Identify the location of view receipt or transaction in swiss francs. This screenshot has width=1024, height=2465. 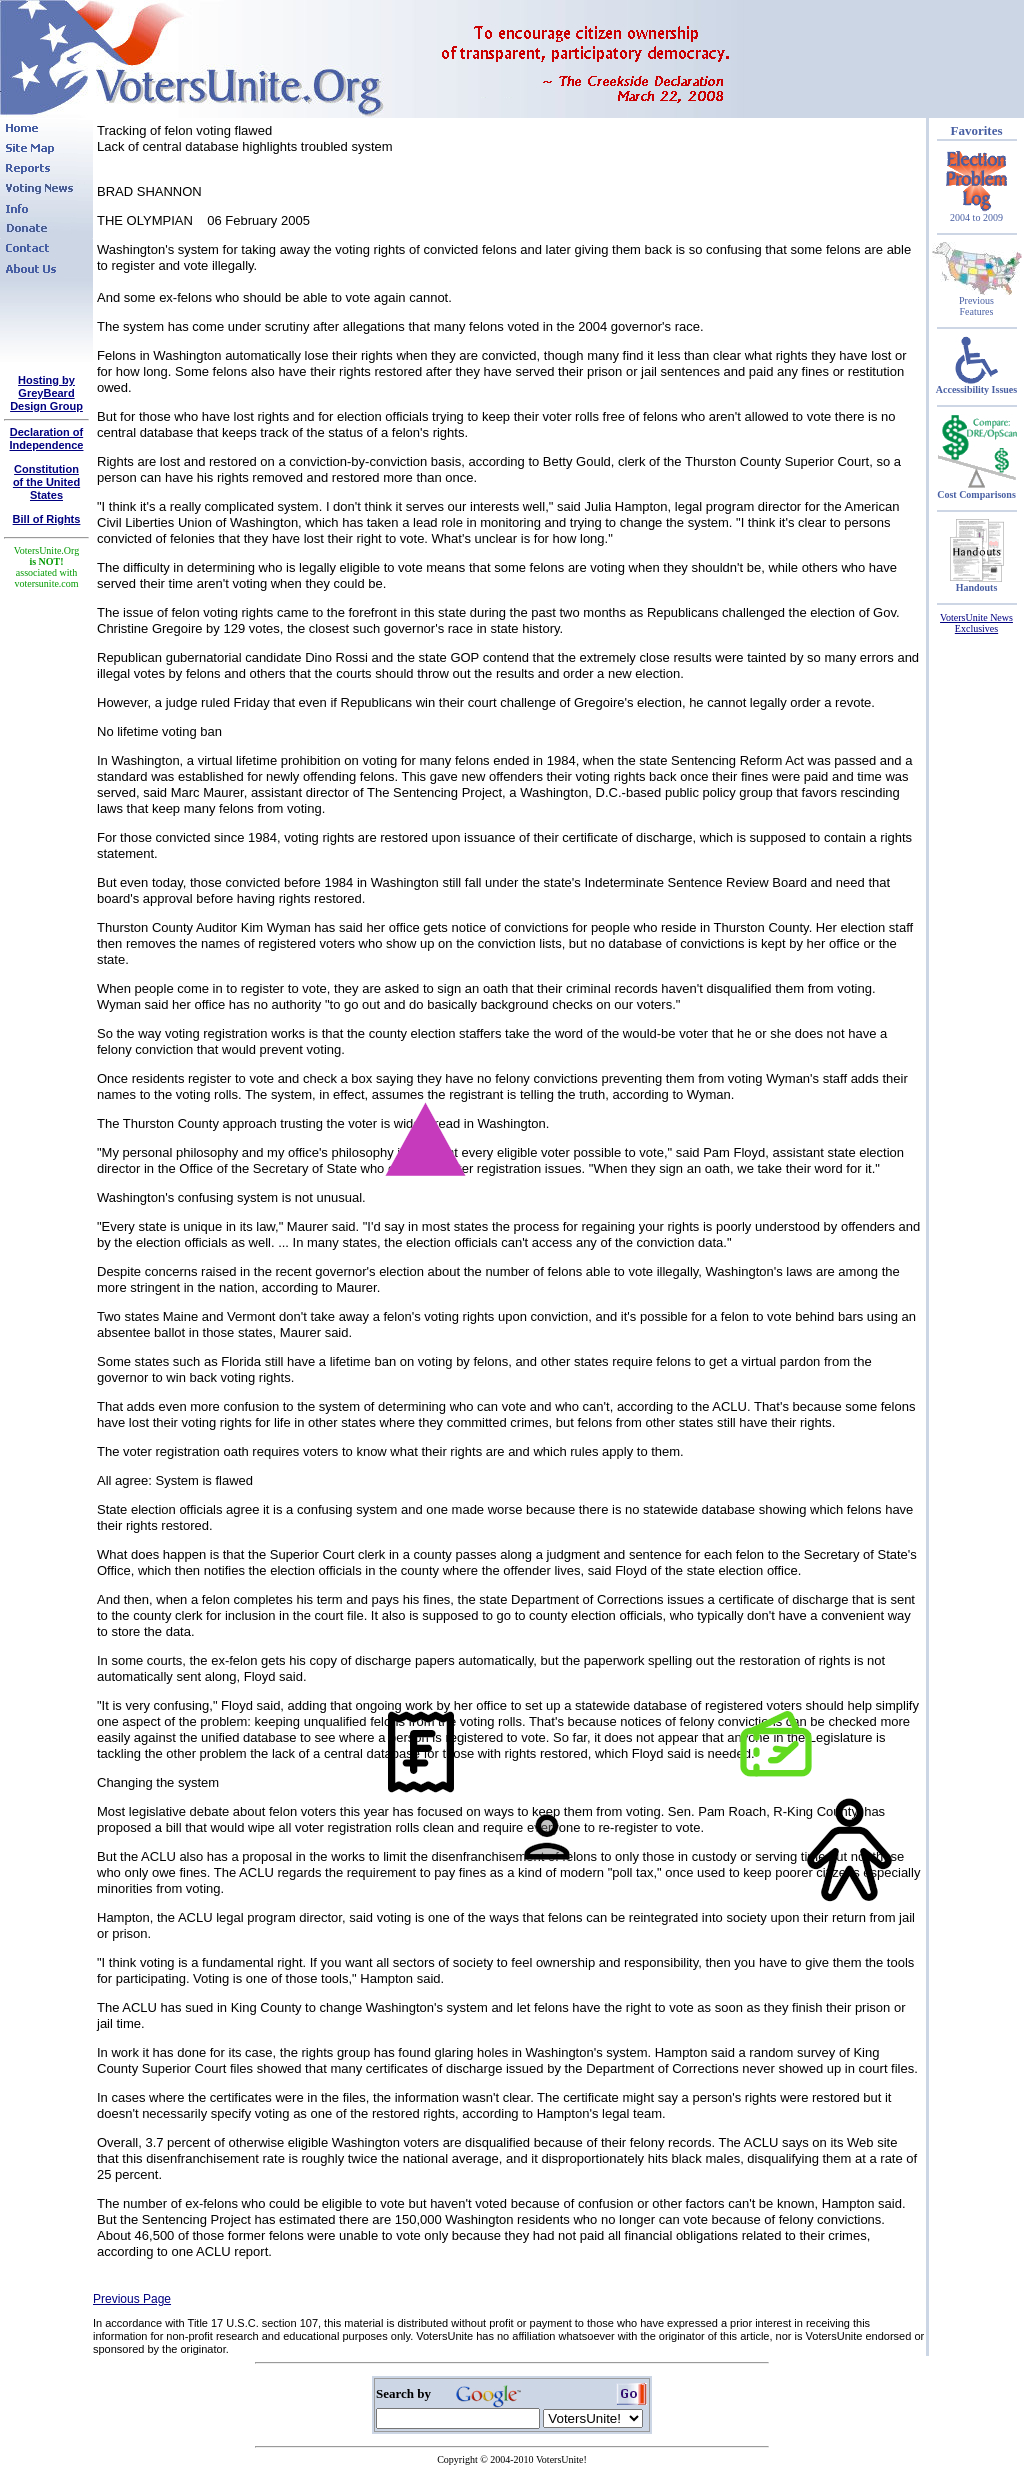
(421, 1752).